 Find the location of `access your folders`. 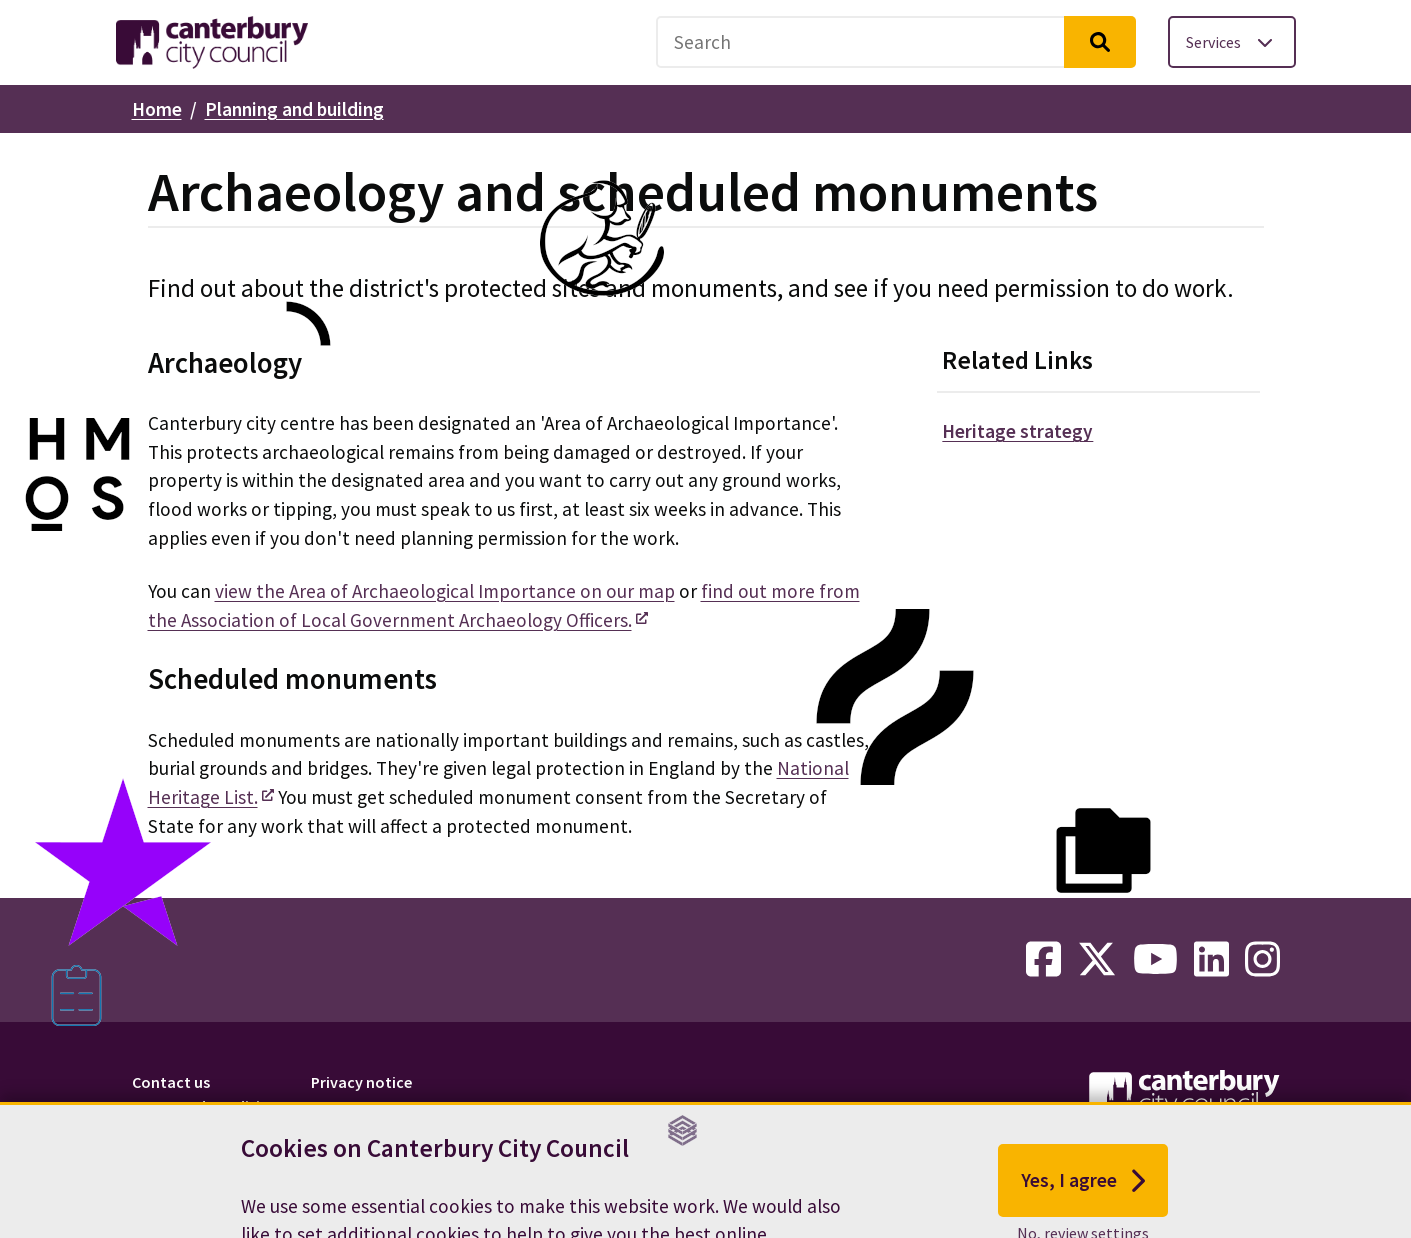

access your folders is located at coordinates (1103, 850).